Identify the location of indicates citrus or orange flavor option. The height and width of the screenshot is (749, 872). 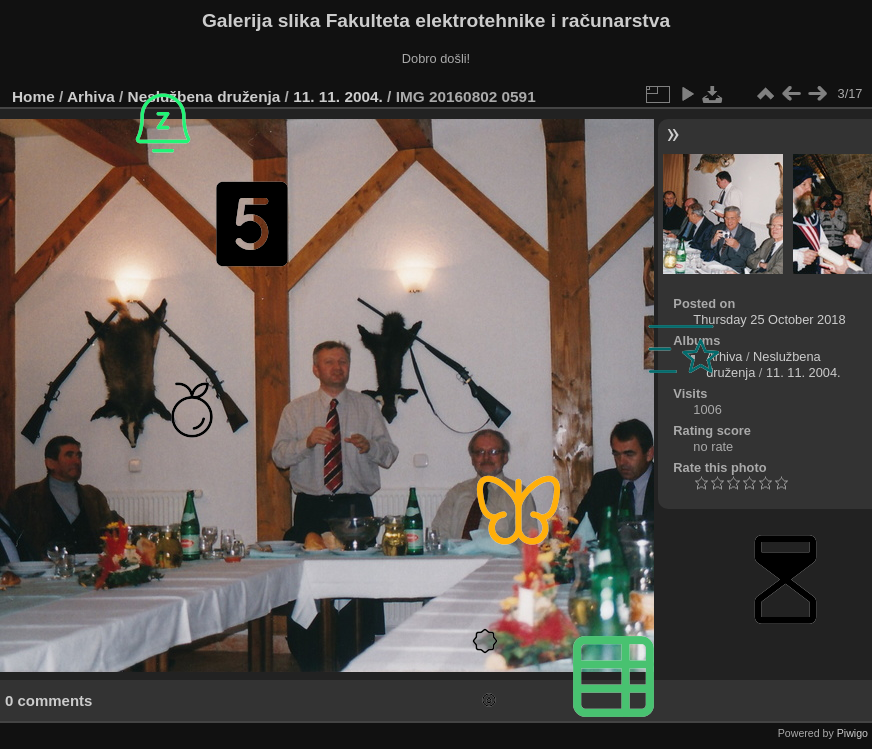
(192, 411).